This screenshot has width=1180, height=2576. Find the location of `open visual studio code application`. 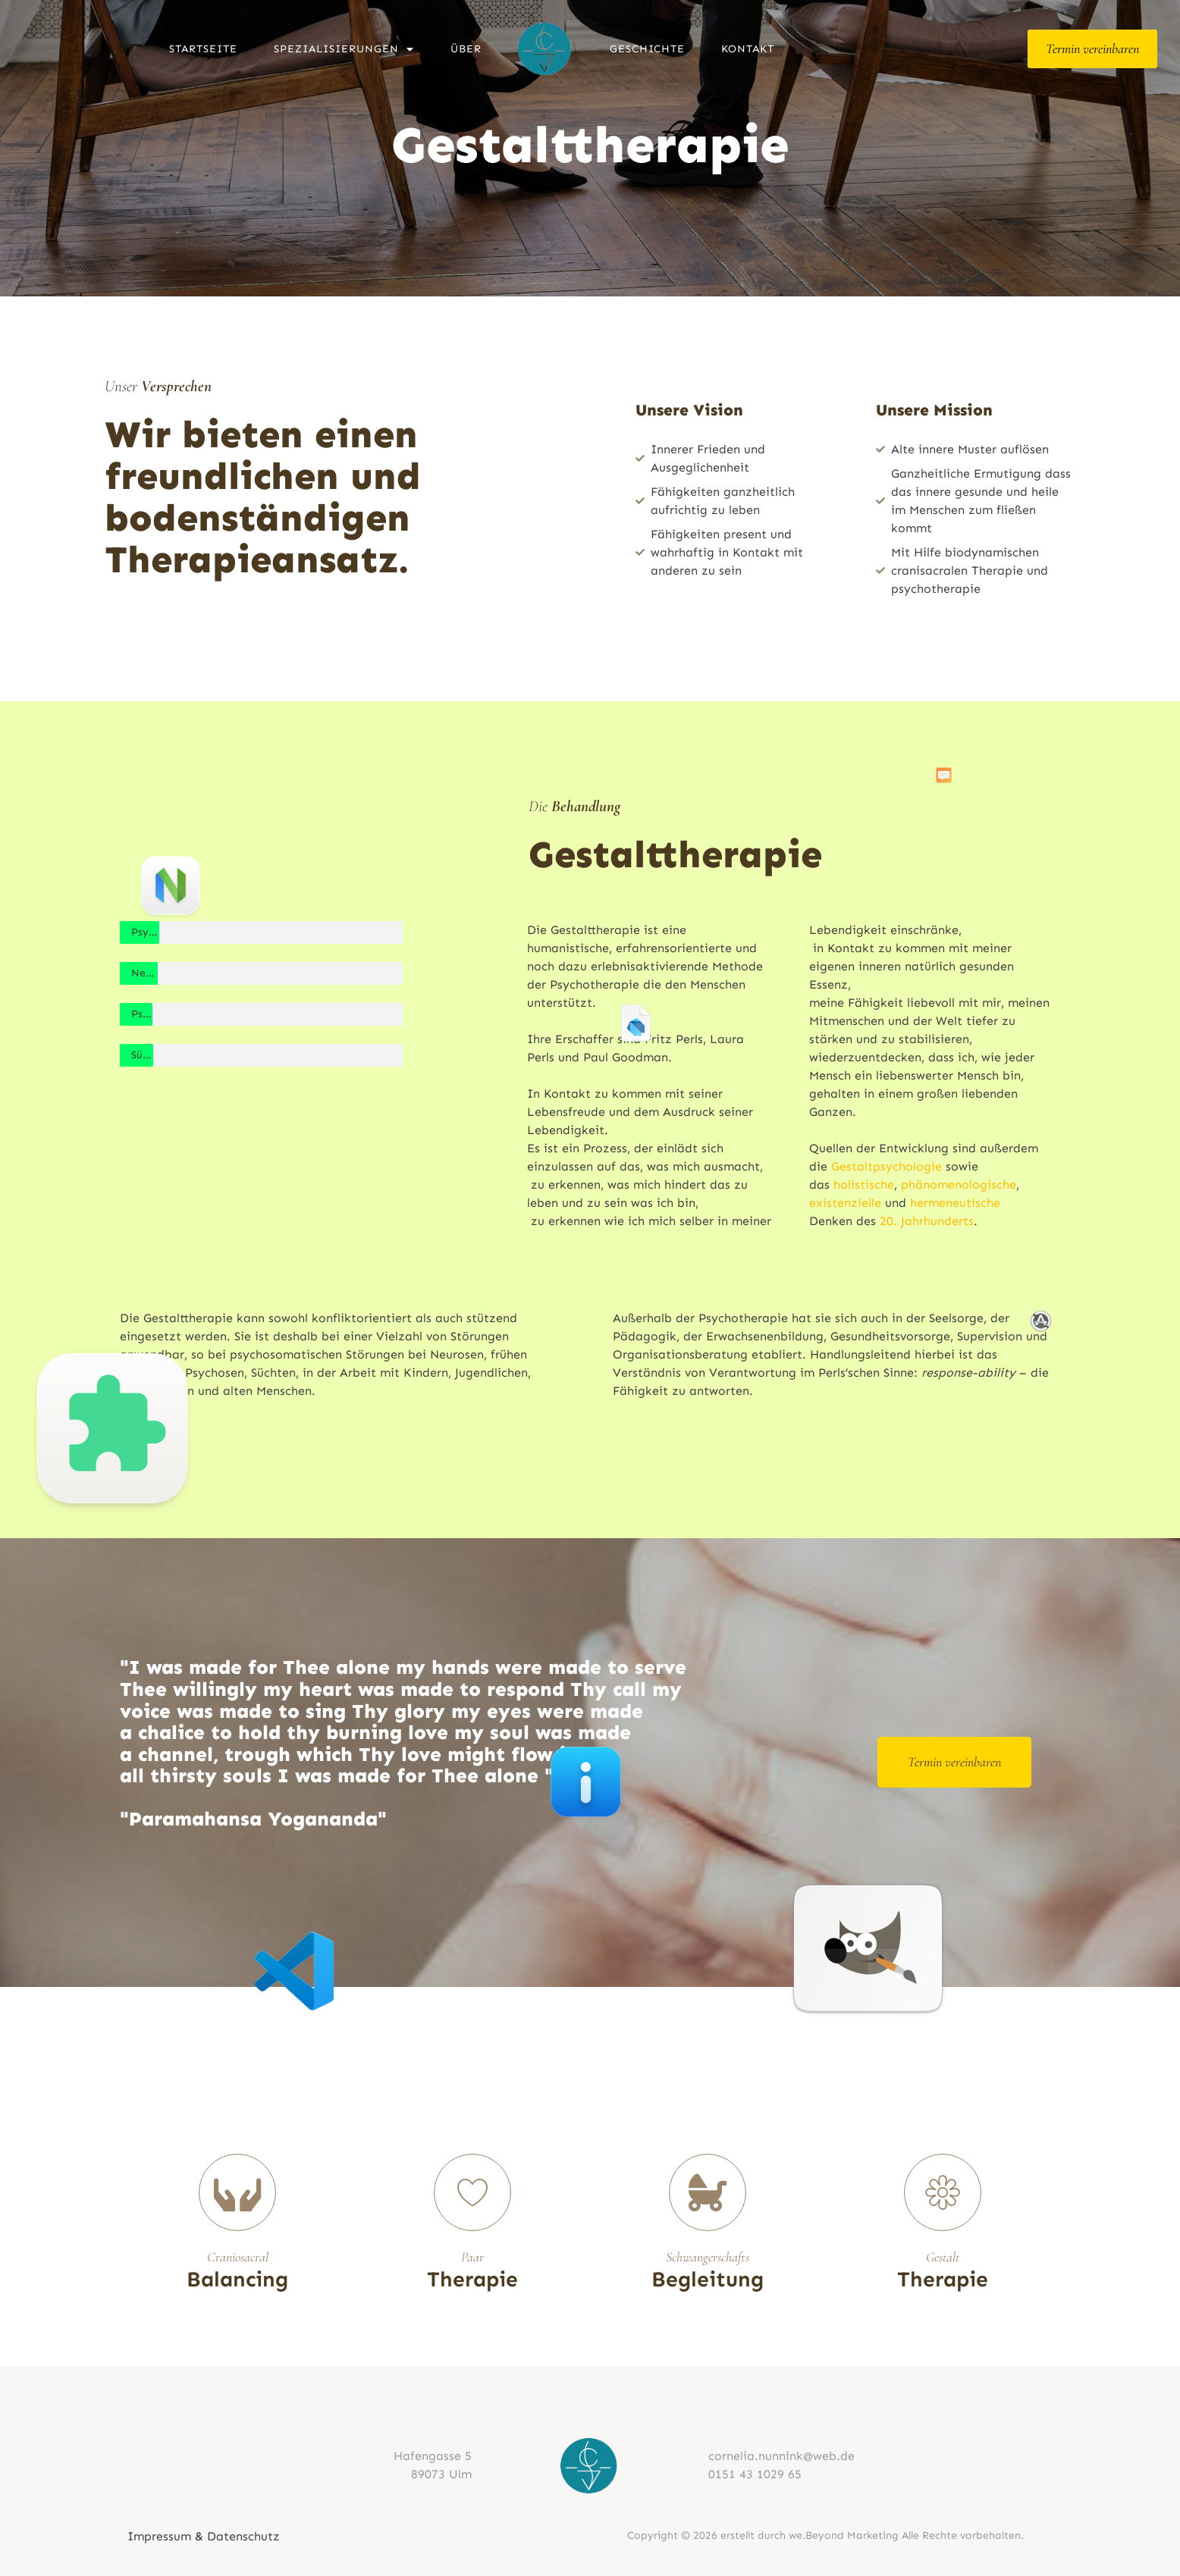

open visual studio code application is located at coordinates (294, 1971).